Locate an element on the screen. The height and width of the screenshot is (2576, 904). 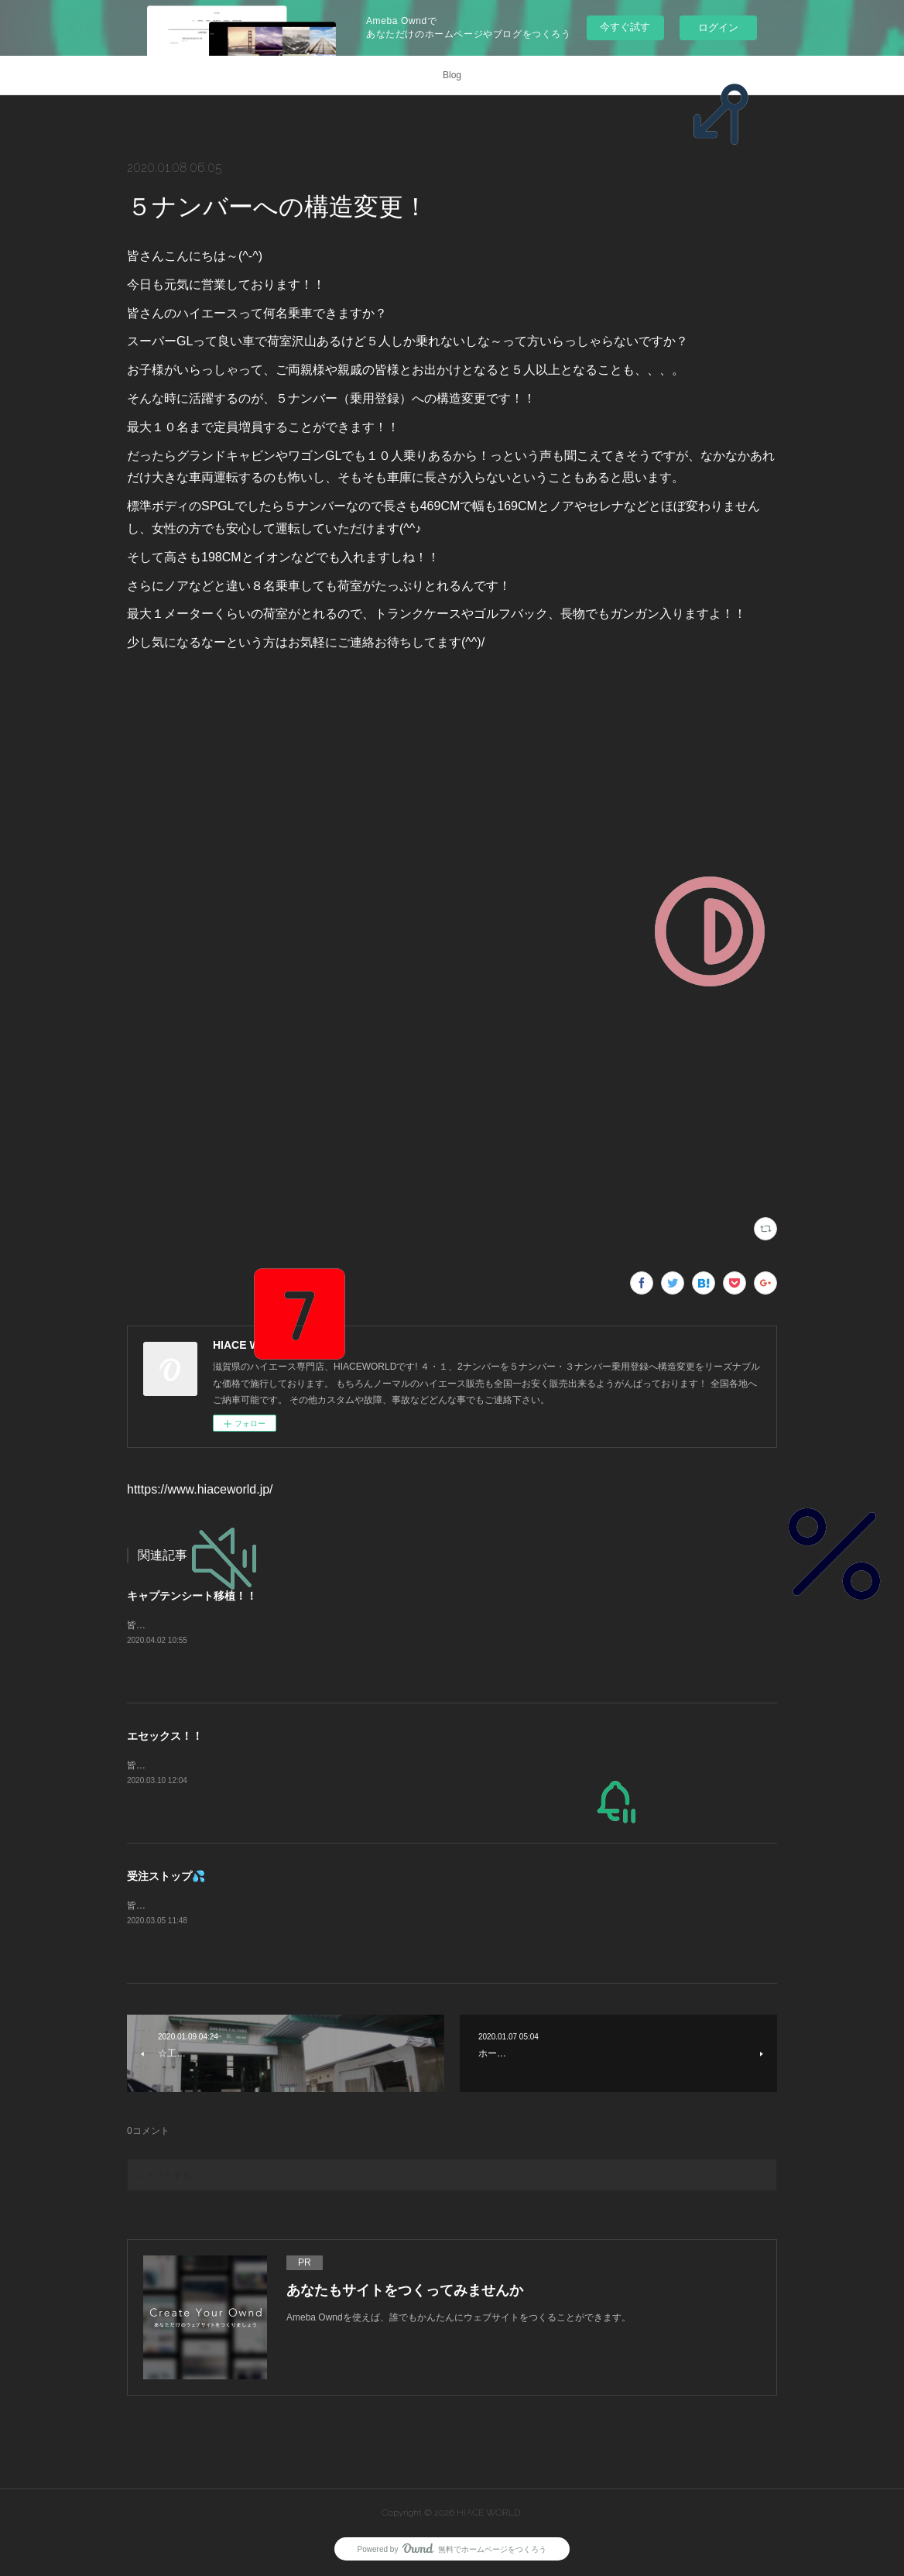
take the first left exit at the roundabout is located at coordinates (721, 114).